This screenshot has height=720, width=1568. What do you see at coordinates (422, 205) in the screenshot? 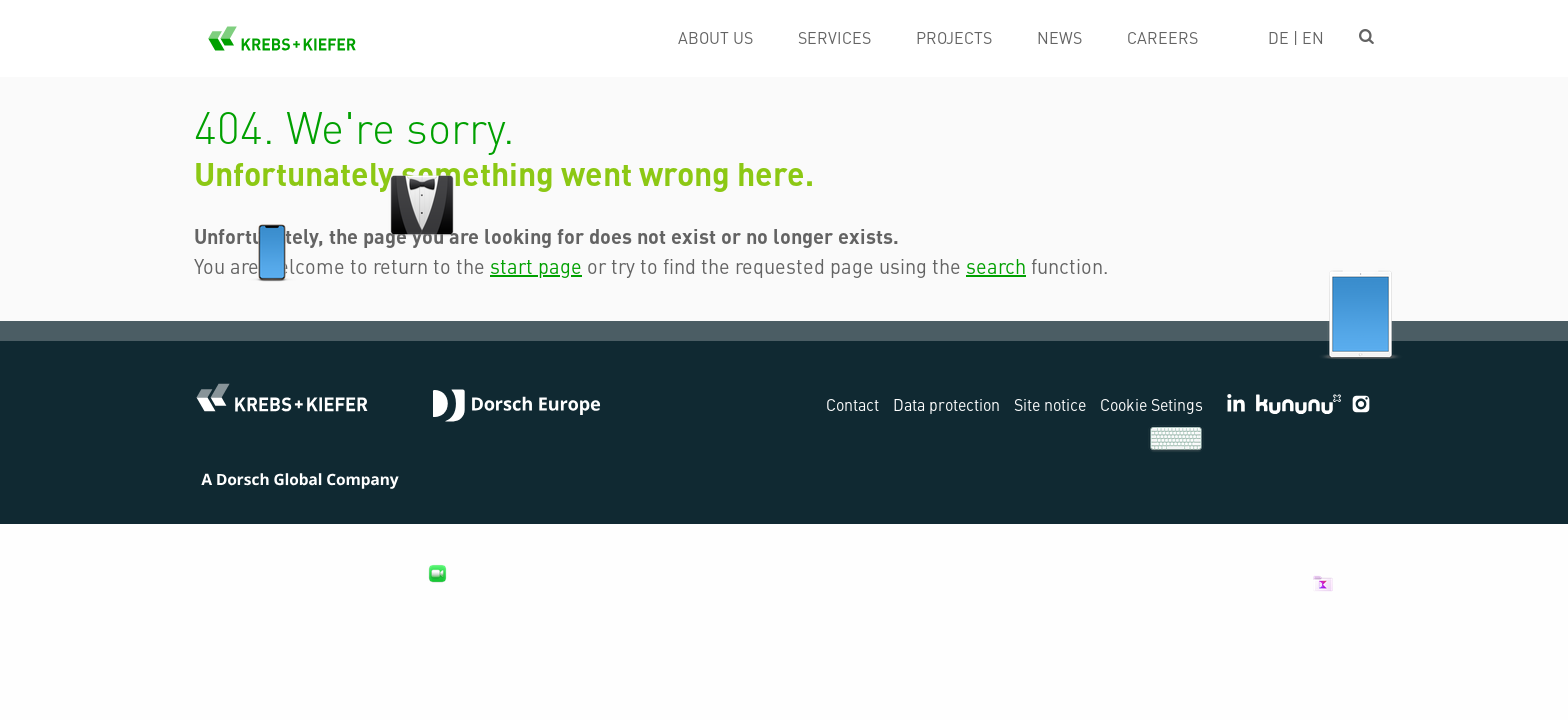
I see `manage digital certificates and security credentials` at bounding box center [422, 205].